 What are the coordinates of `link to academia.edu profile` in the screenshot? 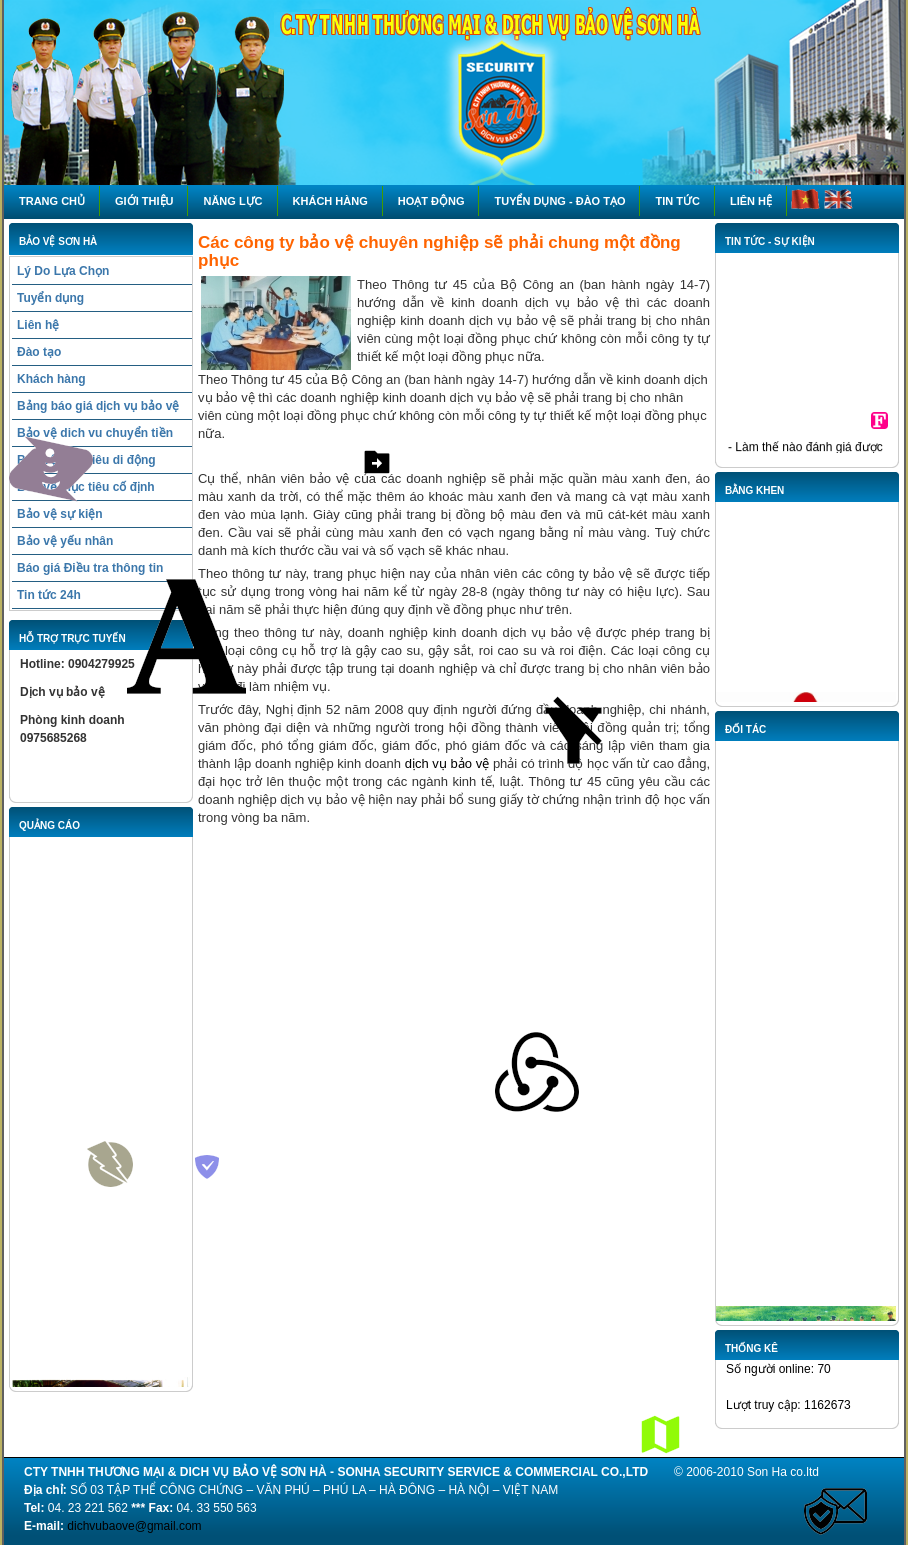 It's located at (186, 636).